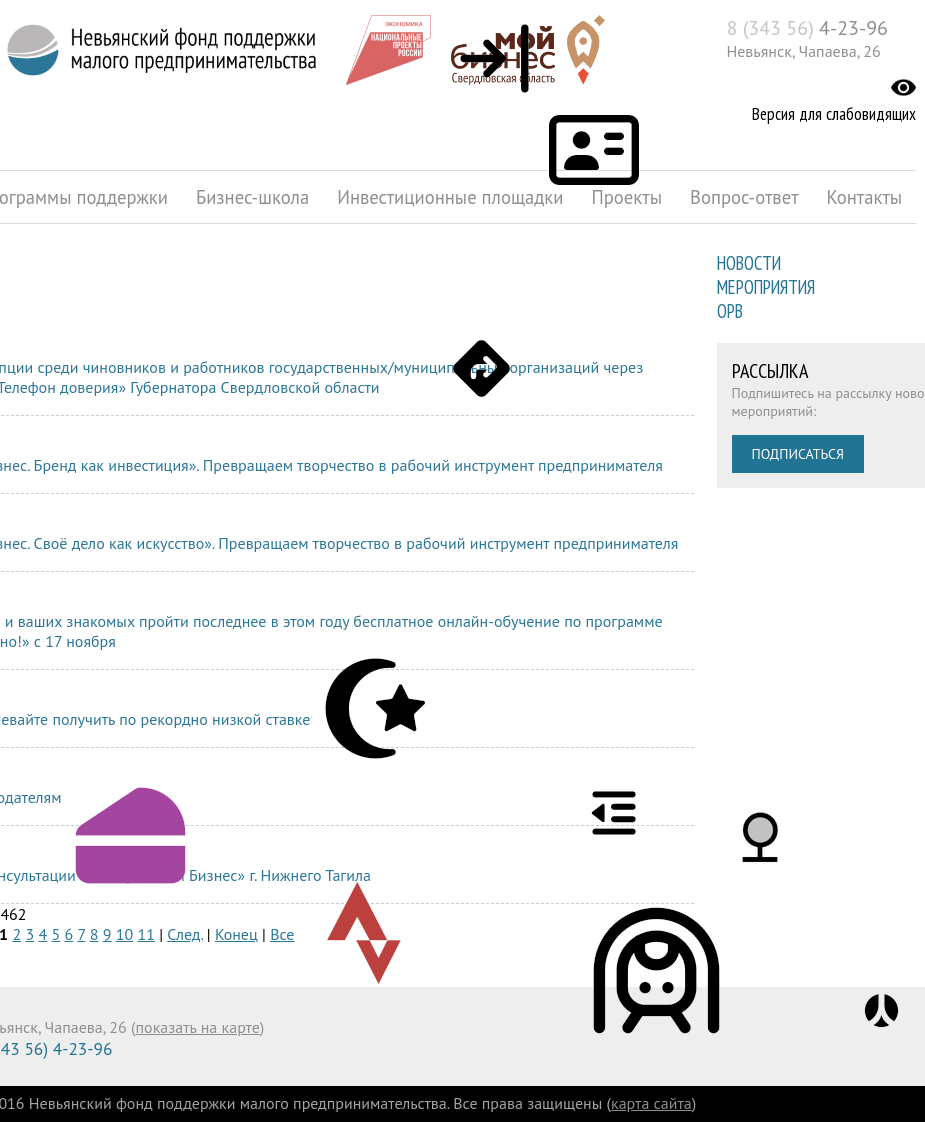 The height and width of the screenshot is (1122, 925). I want to click on indicates dairy or cheese category in a food app, so click(130, 835).